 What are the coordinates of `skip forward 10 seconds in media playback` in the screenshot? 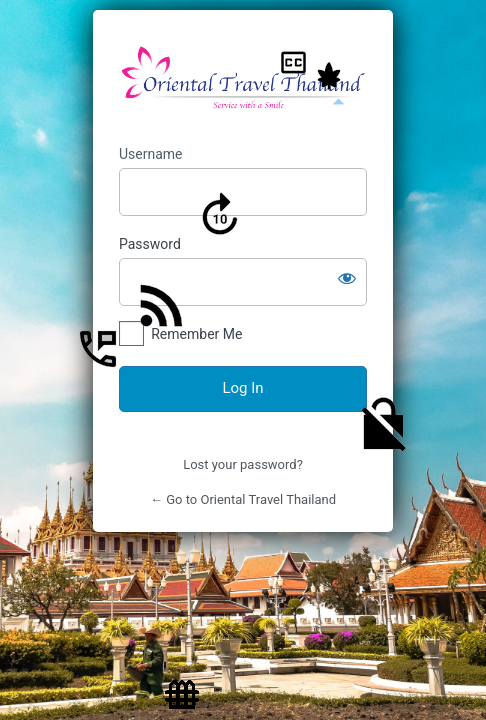 It's located at (220, 215).